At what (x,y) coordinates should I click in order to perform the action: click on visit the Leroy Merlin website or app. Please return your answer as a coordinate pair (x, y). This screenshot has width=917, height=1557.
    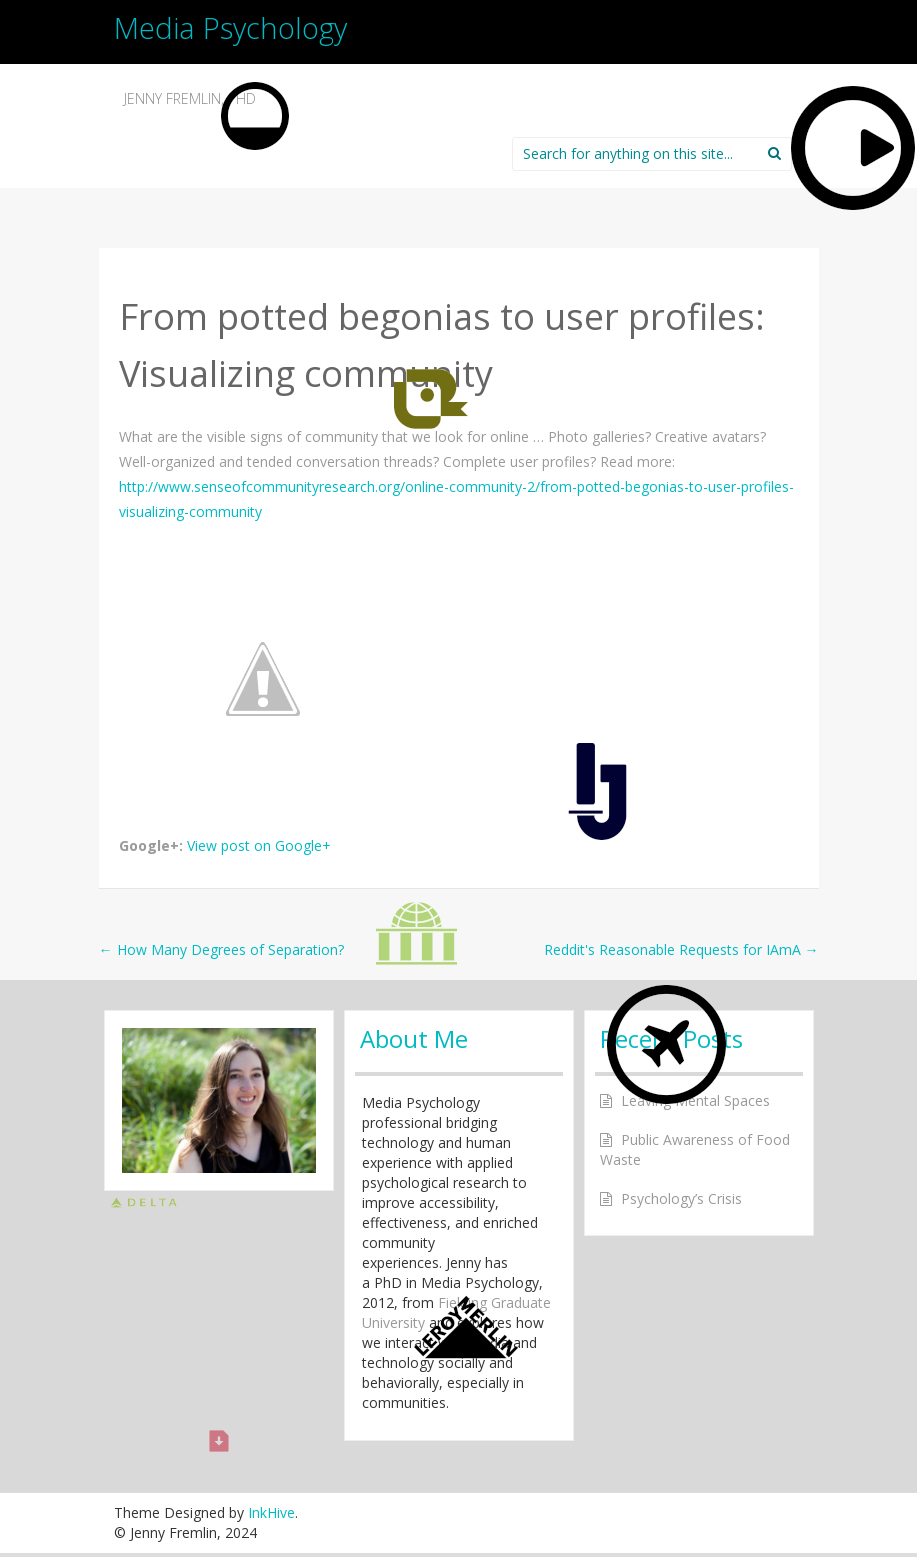
    Looking at the image, I should click on (466, 1327).